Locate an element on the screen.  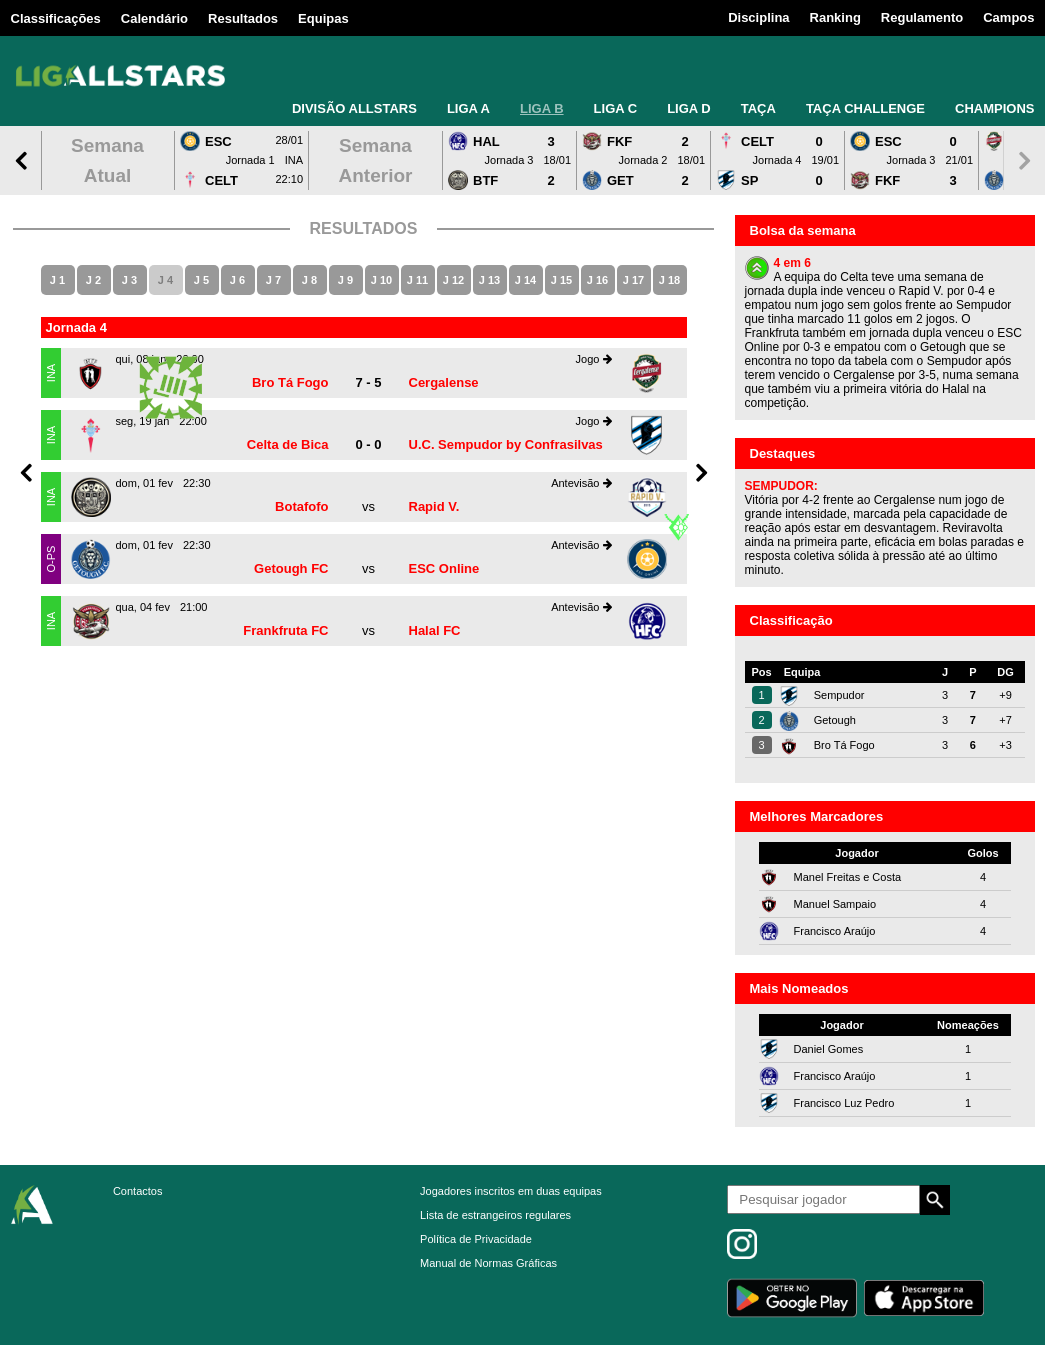
view equipped jewelry or accessories is located at coordinates (677, 527).